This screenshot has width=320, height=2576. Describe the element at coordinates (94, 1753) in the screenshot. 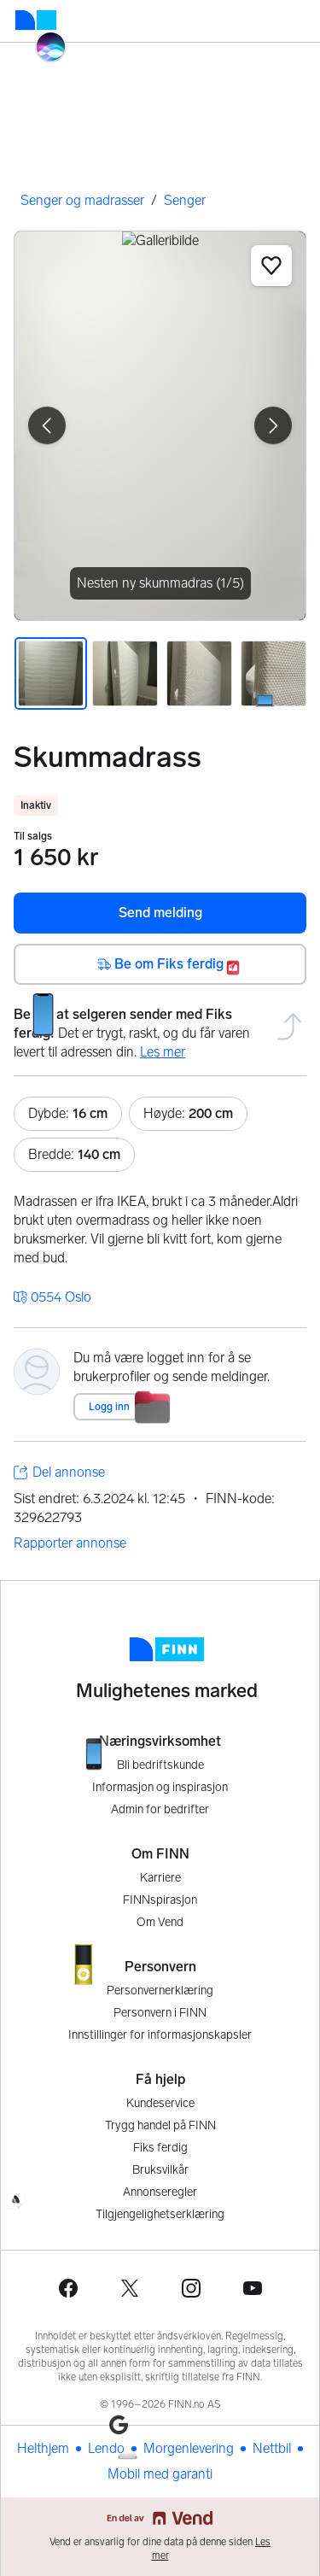

I see `indicates a connected iPhone device` at that location.